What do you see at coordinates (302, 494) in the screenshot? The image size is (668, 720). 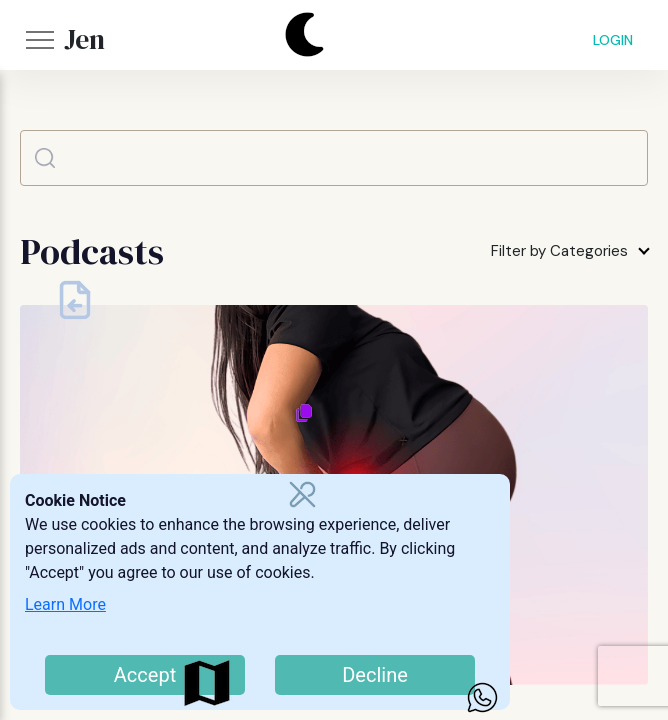 I see `mute microphone` at bounding box center [302, 494].